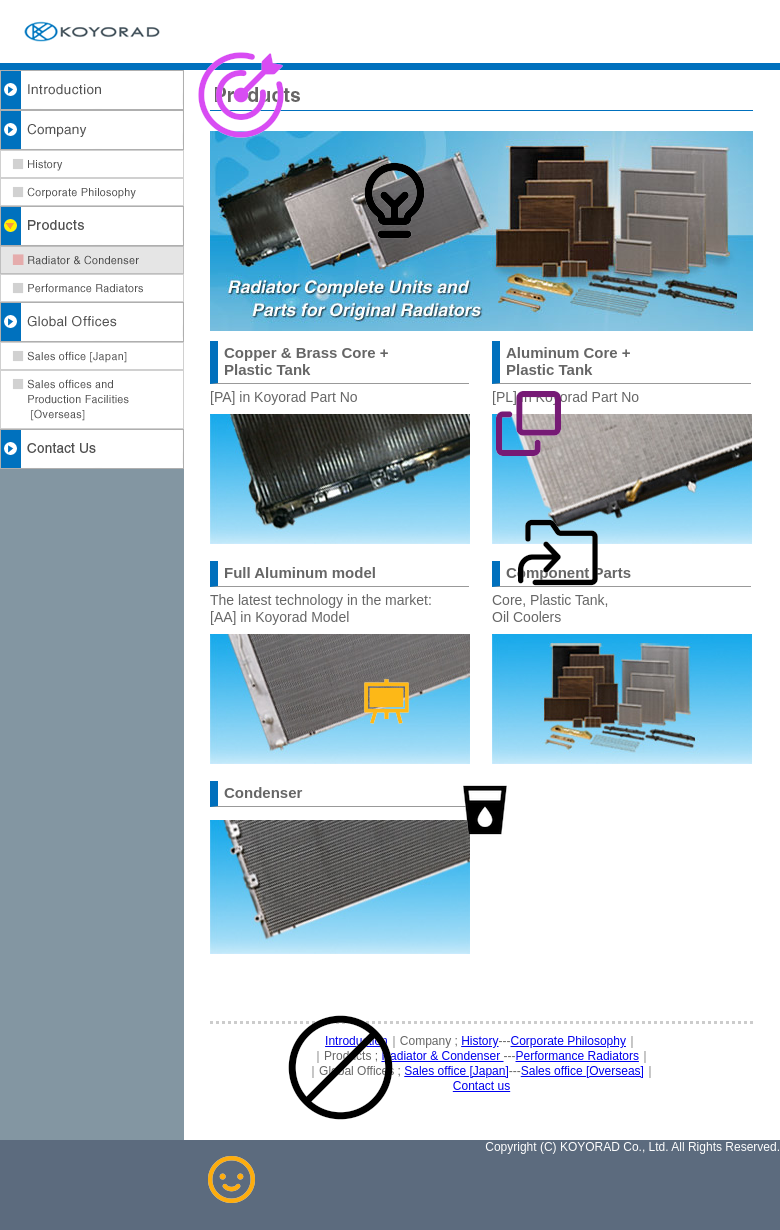 The image size is (780, 1230). I want to click on set or view your goals, so click(241, 95).